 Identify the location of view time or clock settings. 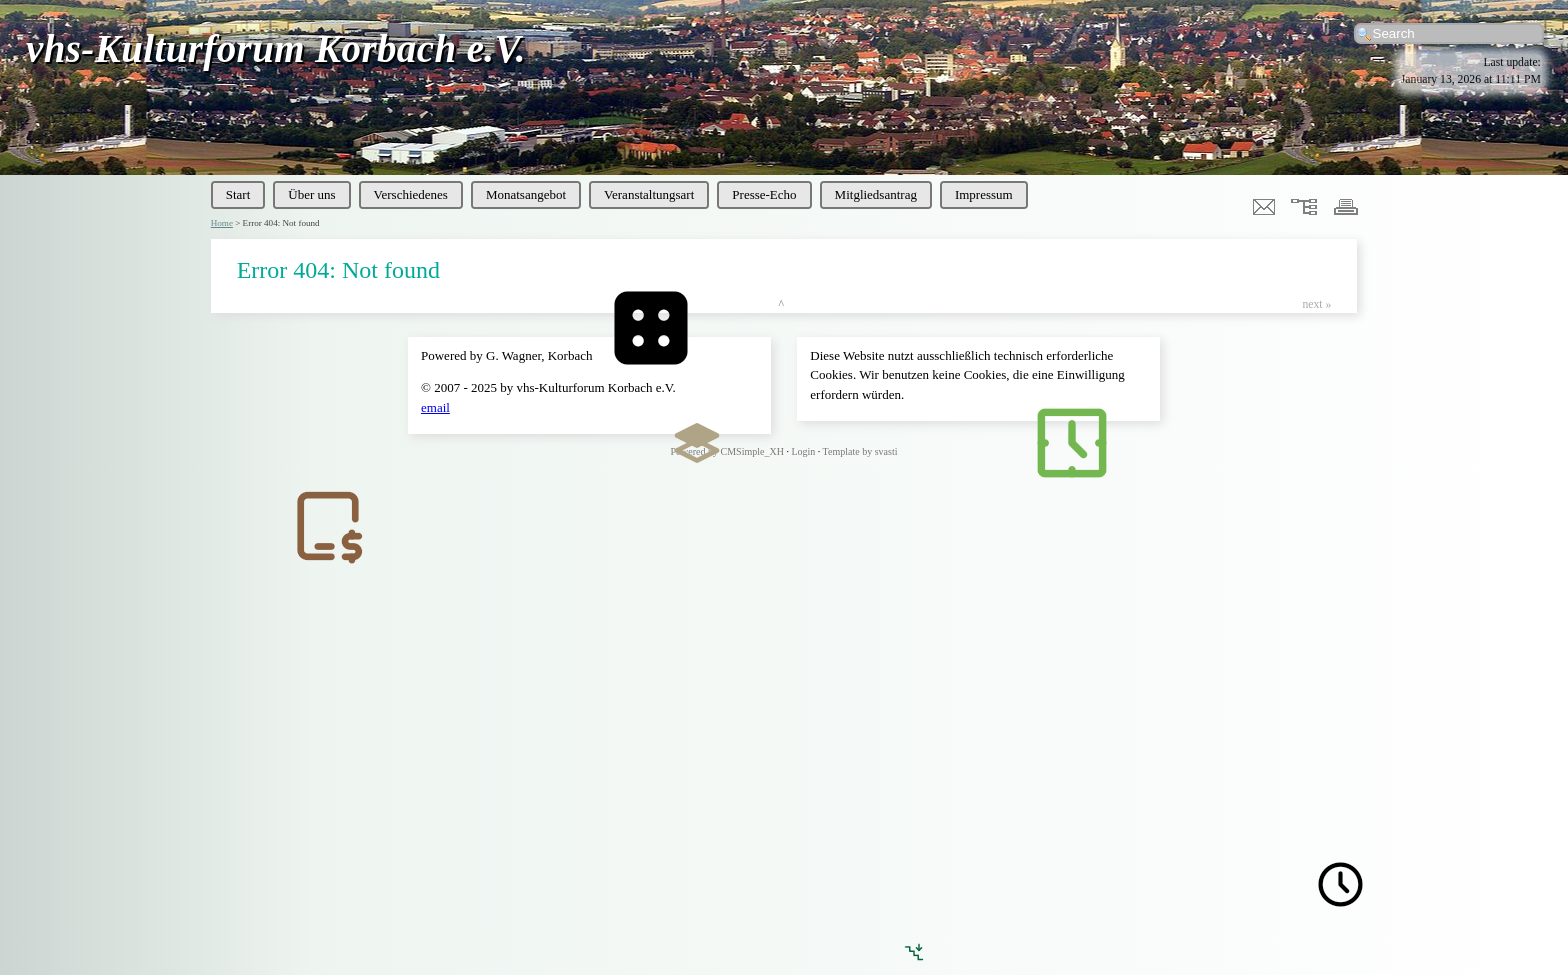
(1340, 884).